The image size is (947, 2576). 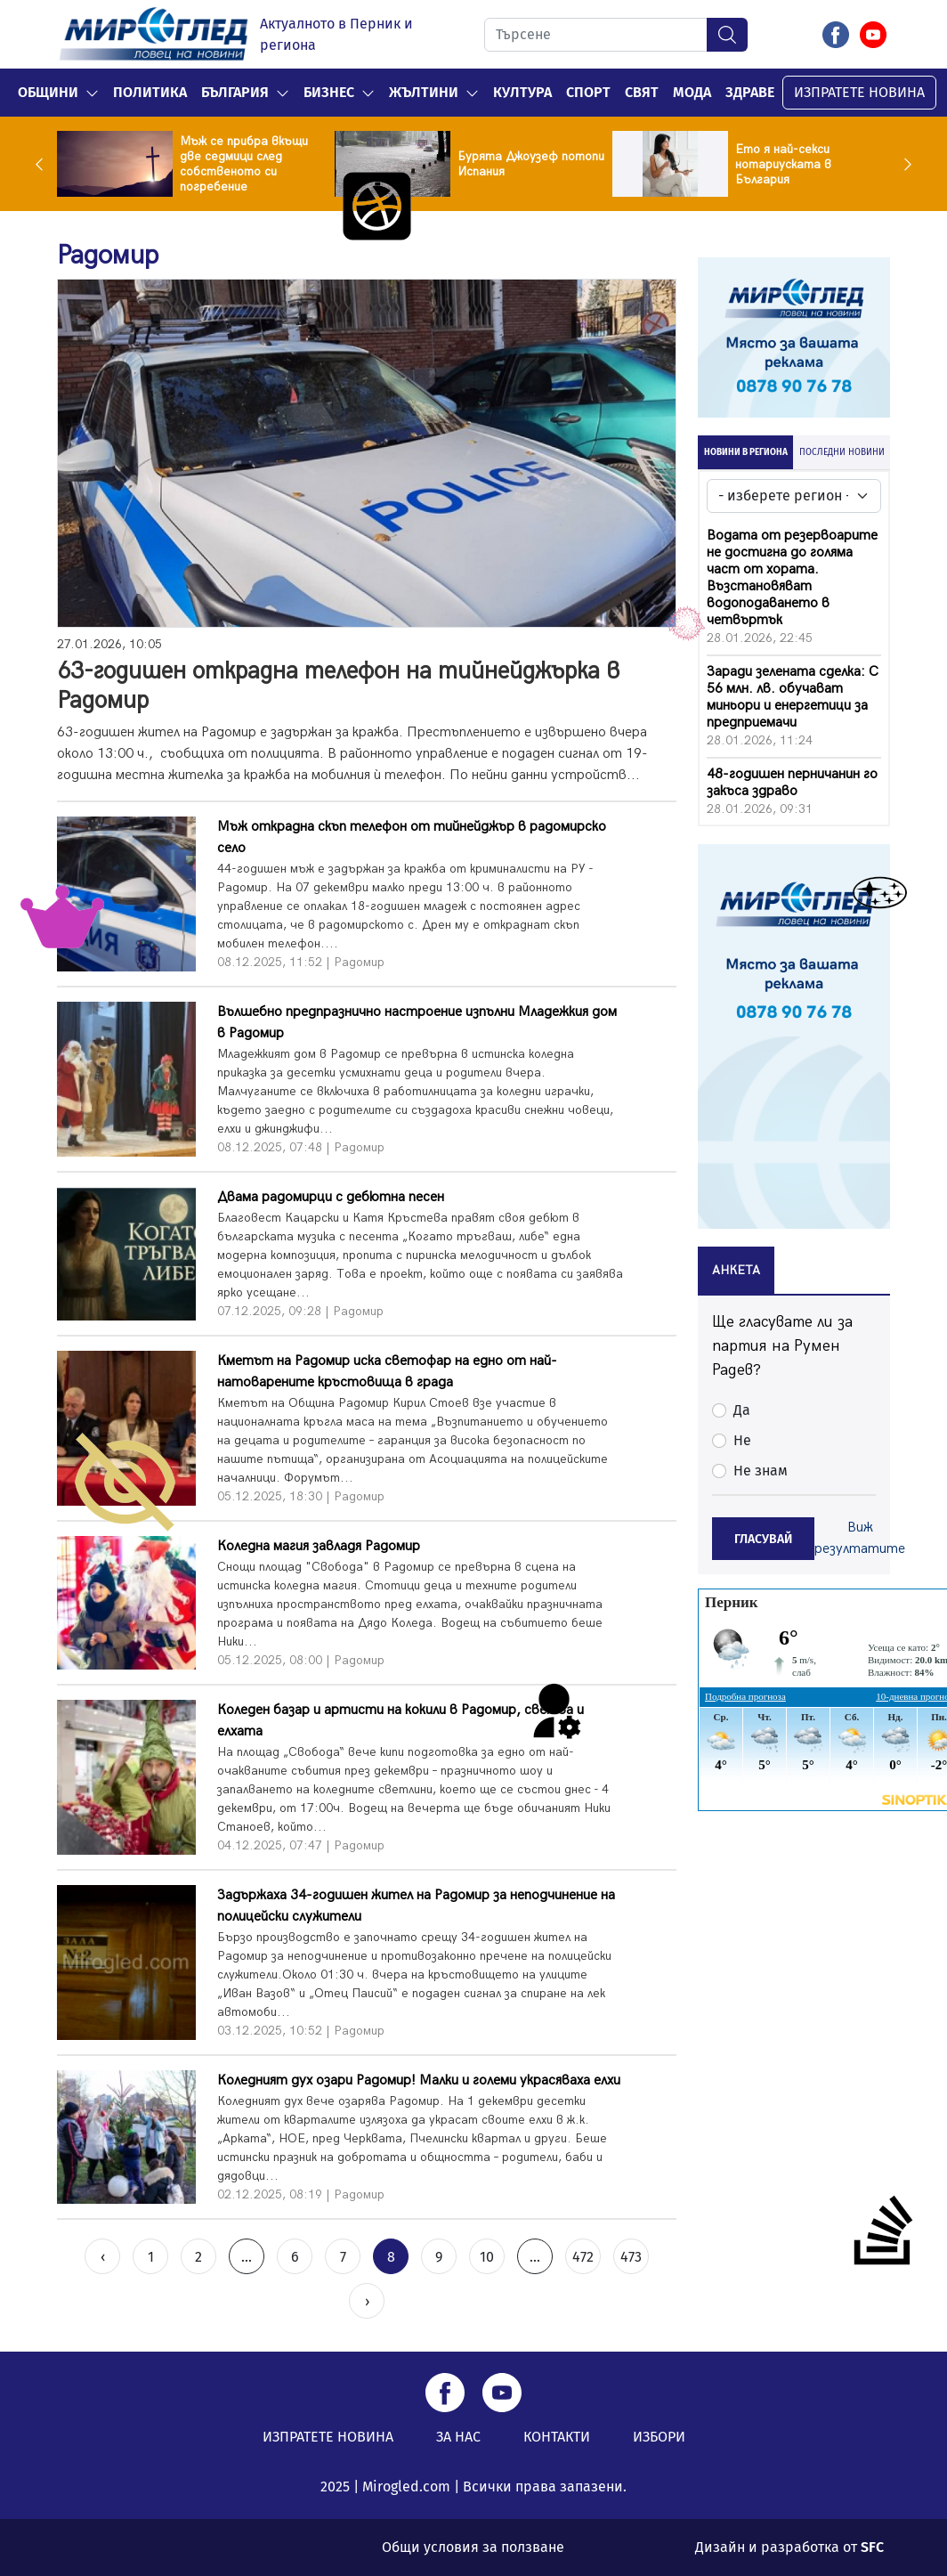 I want to click on Subaru brand logo, so click(x=879, y=892).